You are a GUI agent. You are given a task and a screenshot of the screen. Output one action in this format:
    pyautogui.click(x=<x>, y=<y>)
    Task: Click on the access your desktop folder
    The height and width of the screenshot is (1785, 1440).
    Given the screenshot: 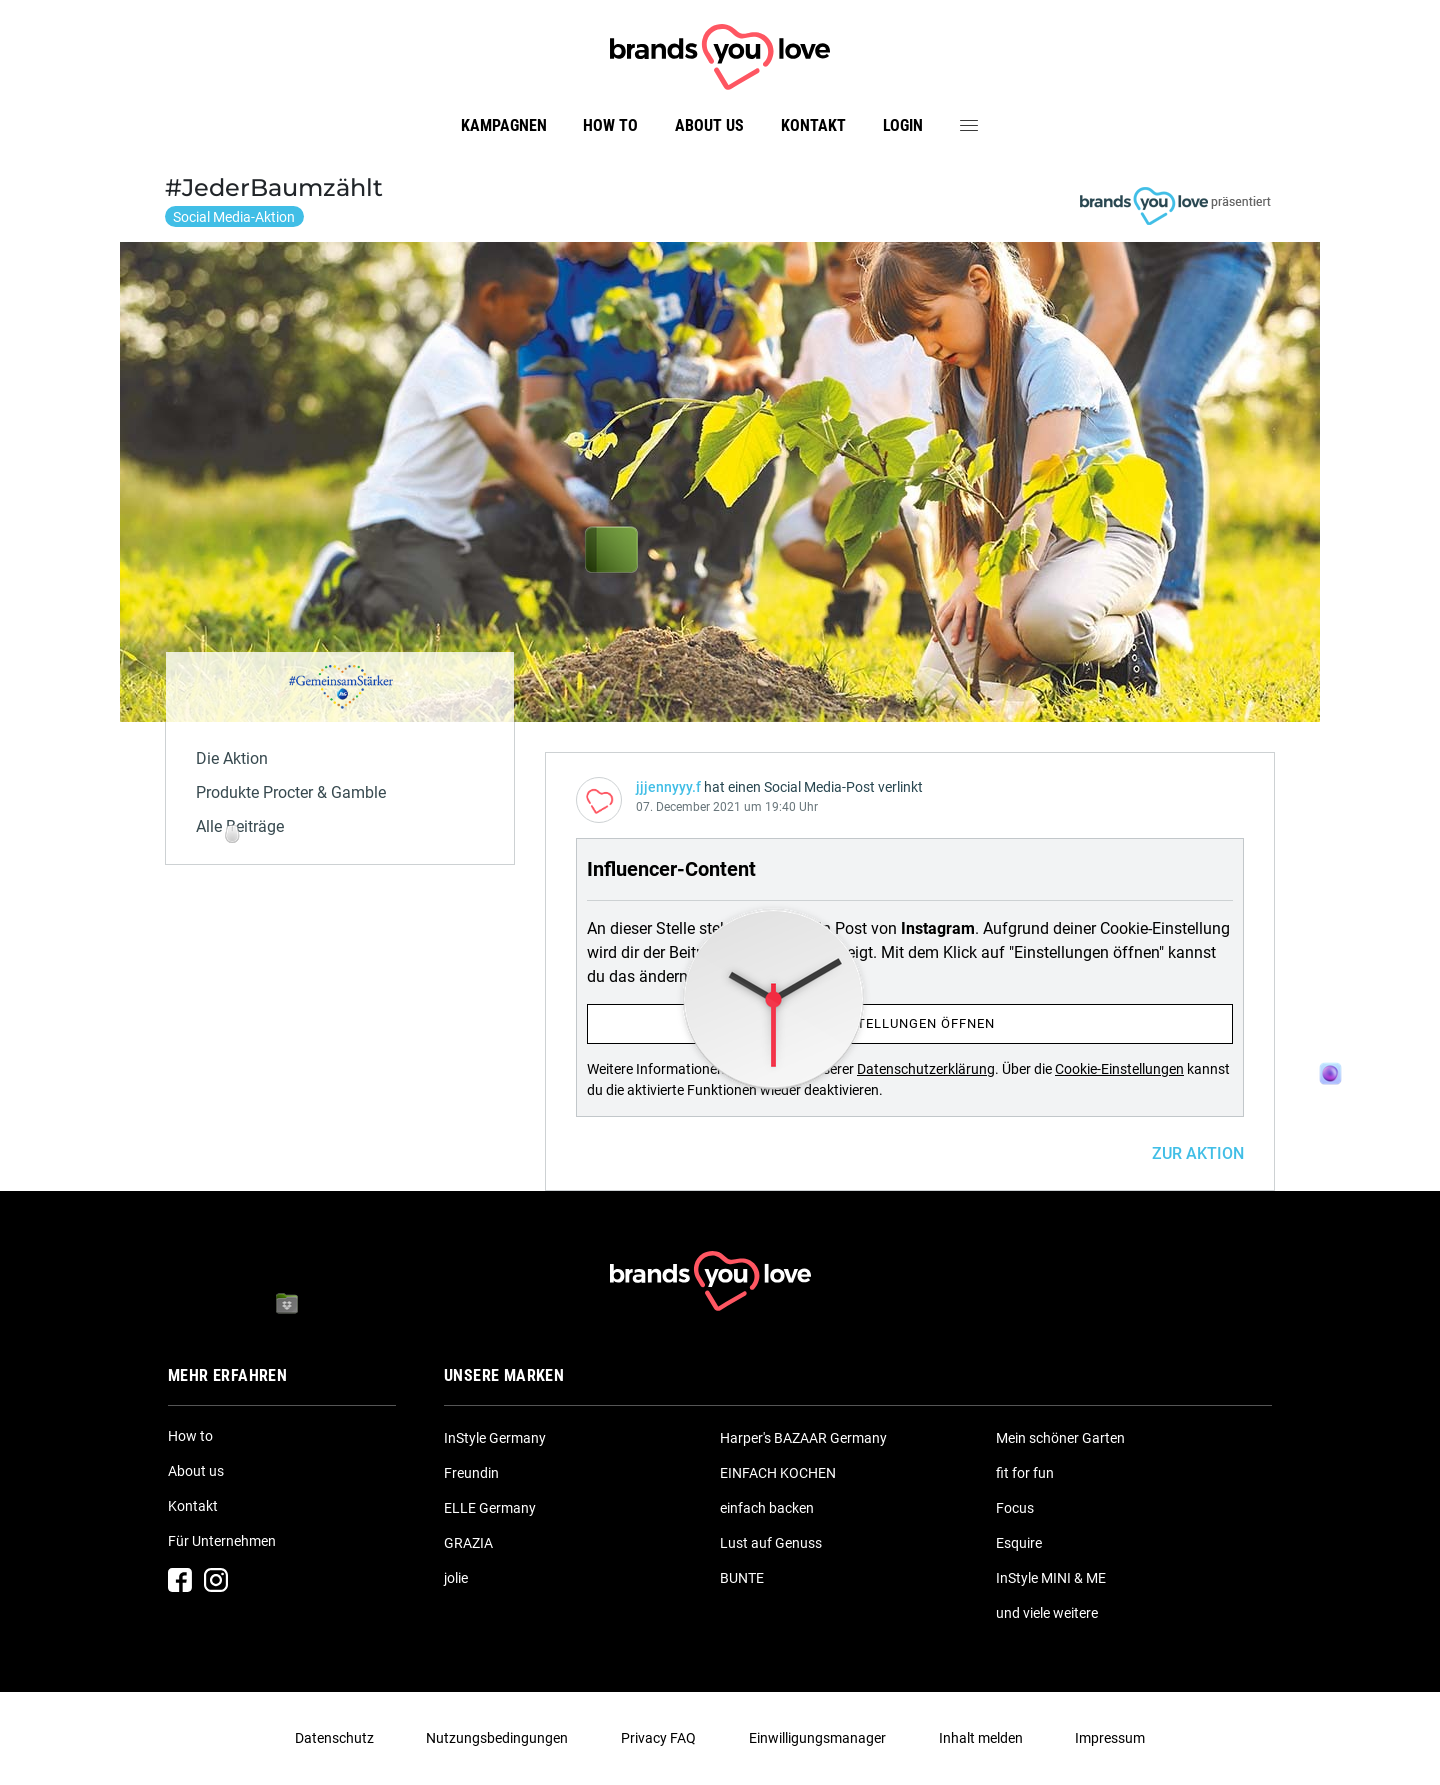 What is the action you would take?
    pyautogui.click(x=611, y=548)
    